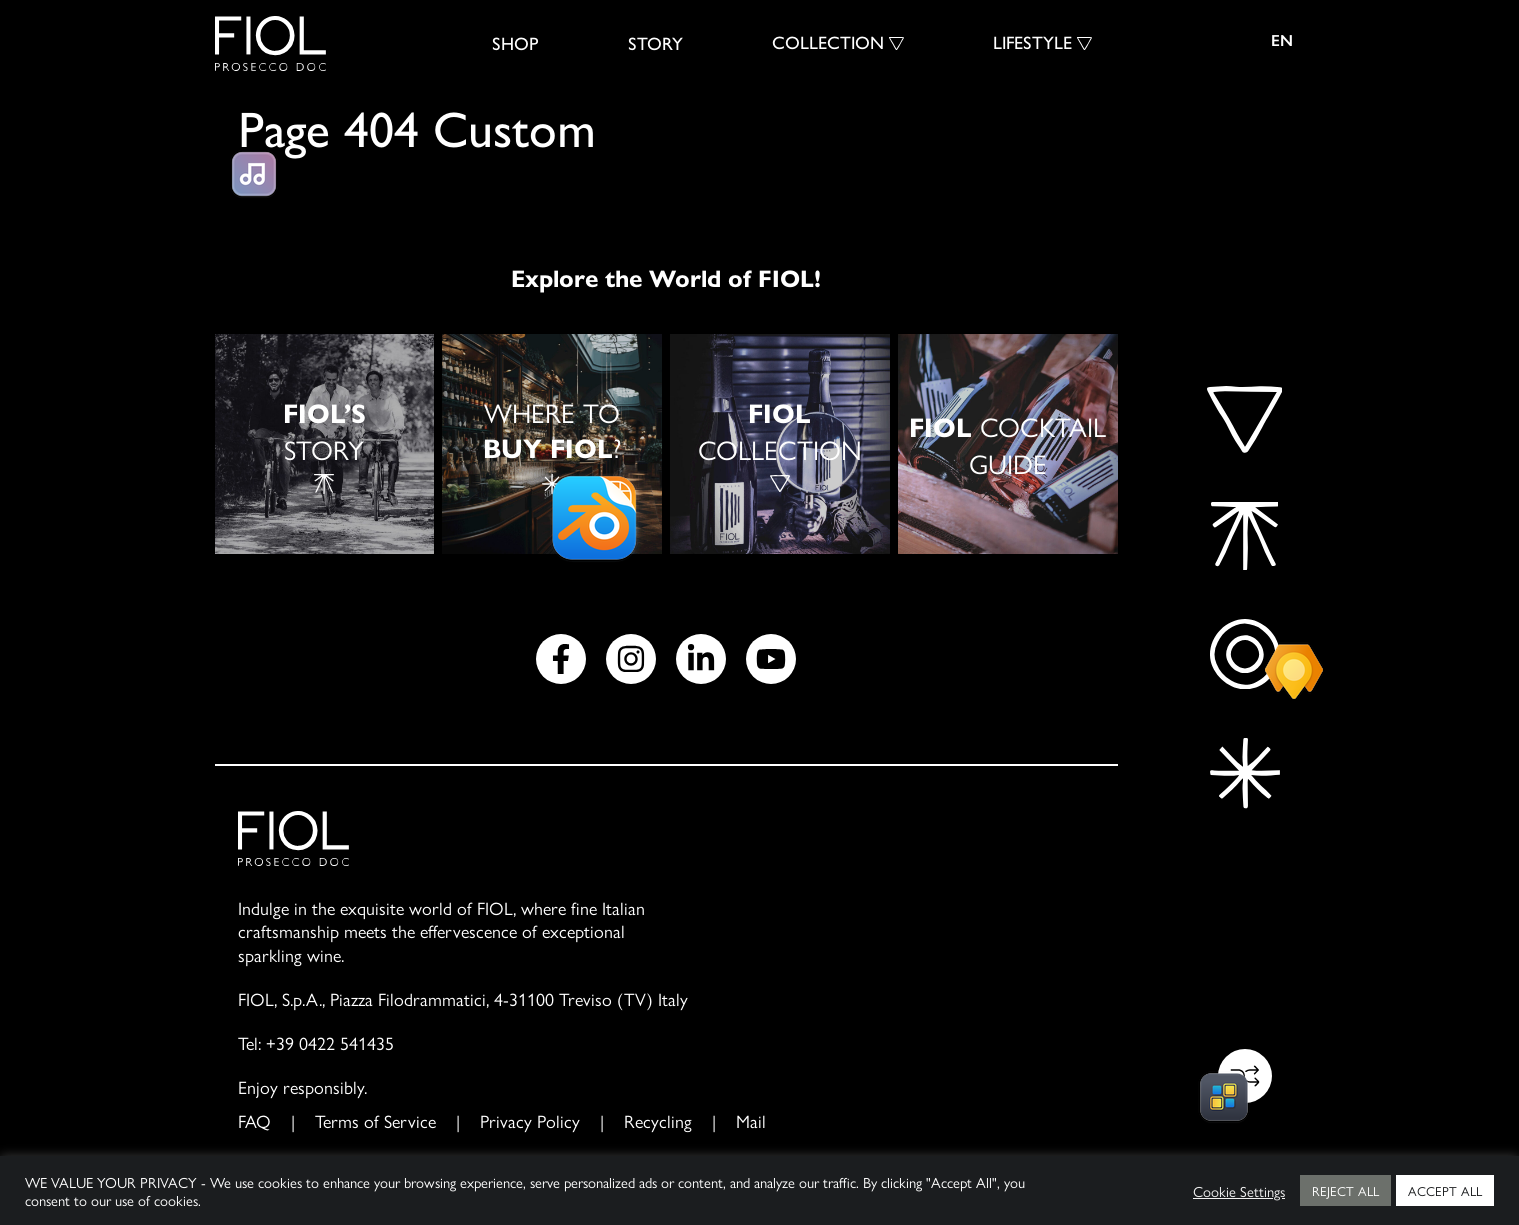 Image resolution: width=1519 pixels, height=1225 pixels. I want to click on open mousai music recognition app, so click(254, 174).